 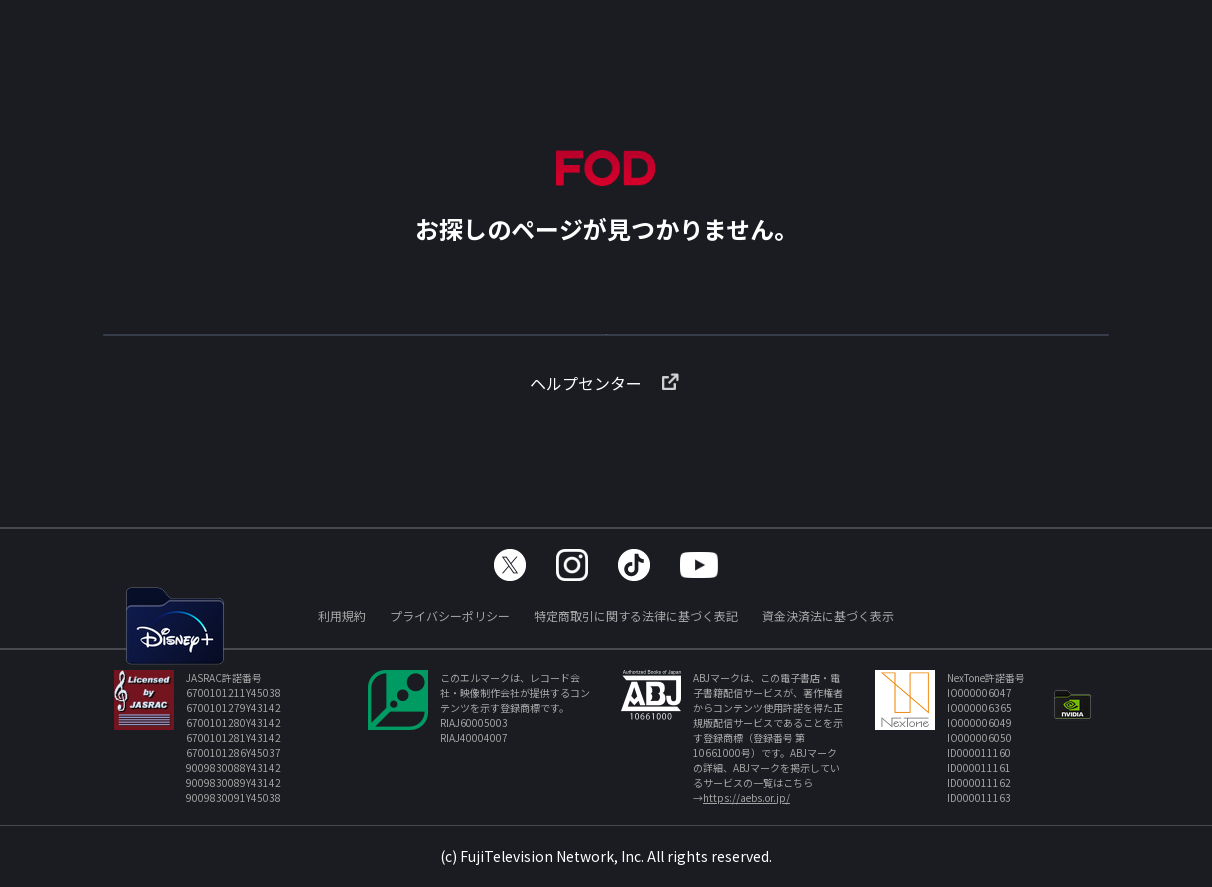 What do you see at coordinates (174, 628) in the screenshot?
I see `open disney+ media folder` at bounding box center [174, 628].